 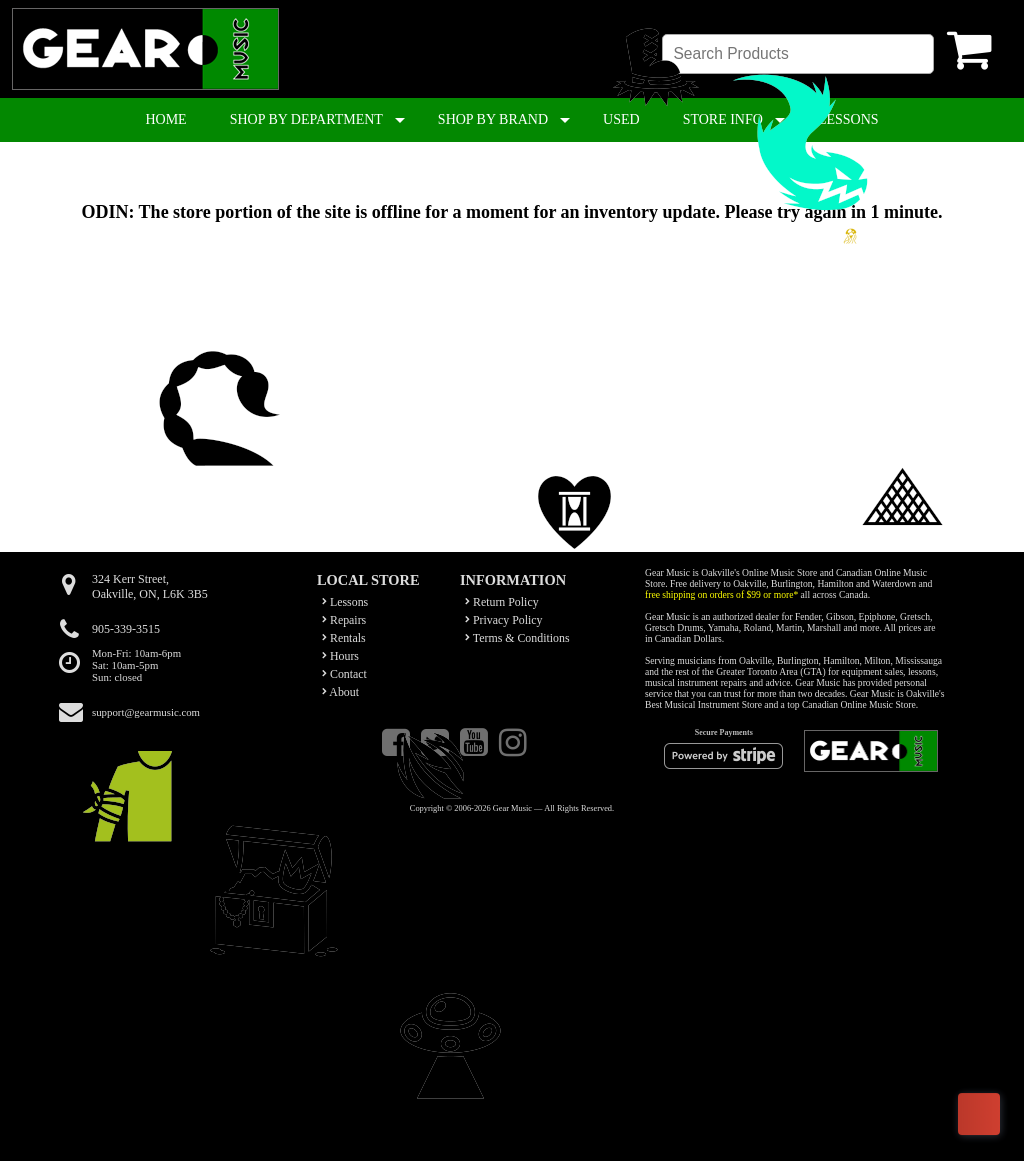 I want to click on indicates a lasting relationship or permanent bond in a game, so click(x=574, y=512).